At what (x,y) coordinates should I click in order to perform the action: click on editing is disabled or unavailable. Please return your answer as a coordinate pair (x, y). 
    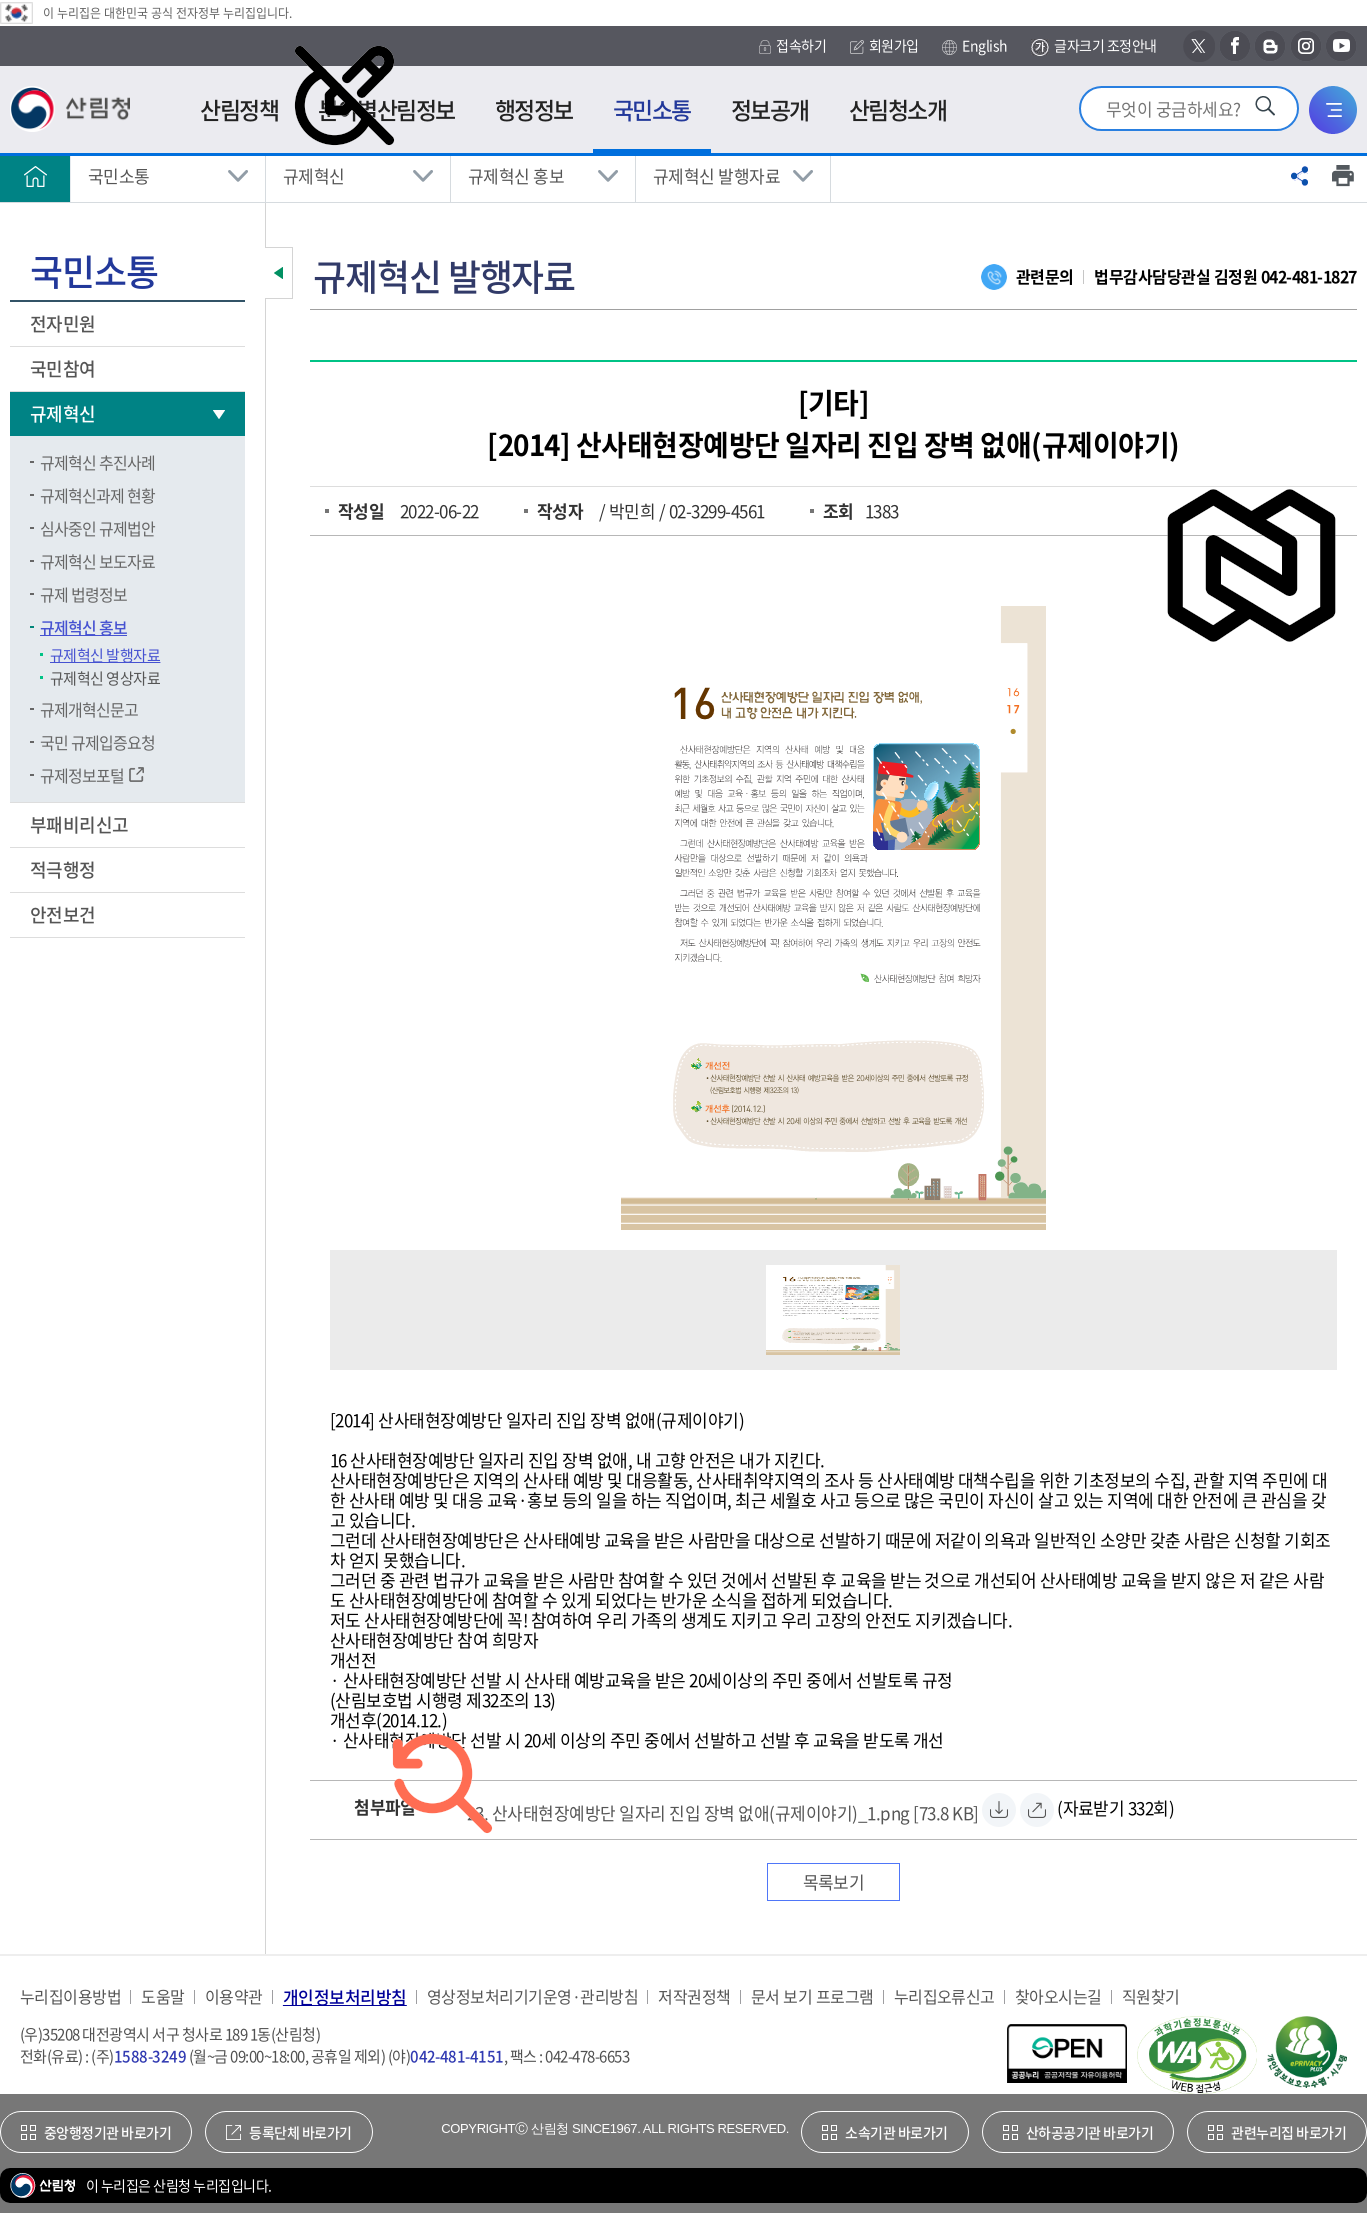
    Looking at the image, I should click on (344, 95).